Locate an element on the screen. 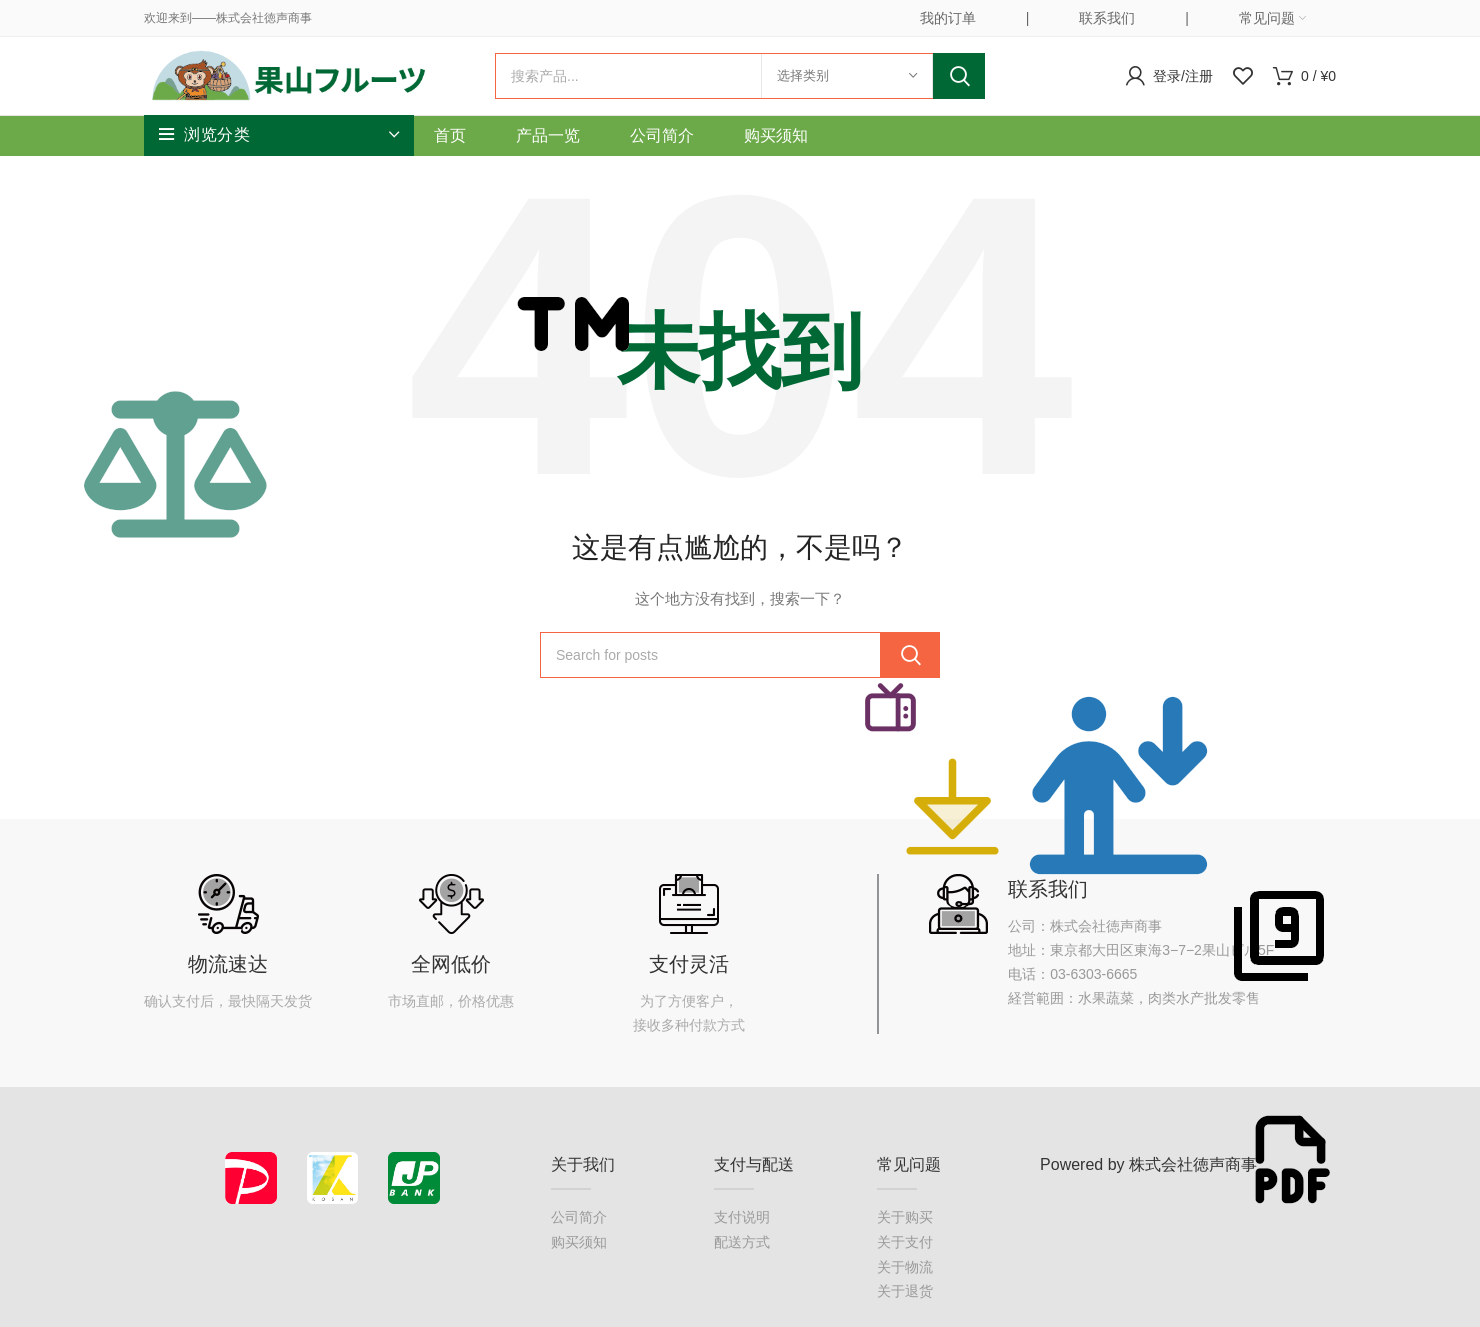  indicates 9 items in a stack or collection is located at coordinates (1279, 936).